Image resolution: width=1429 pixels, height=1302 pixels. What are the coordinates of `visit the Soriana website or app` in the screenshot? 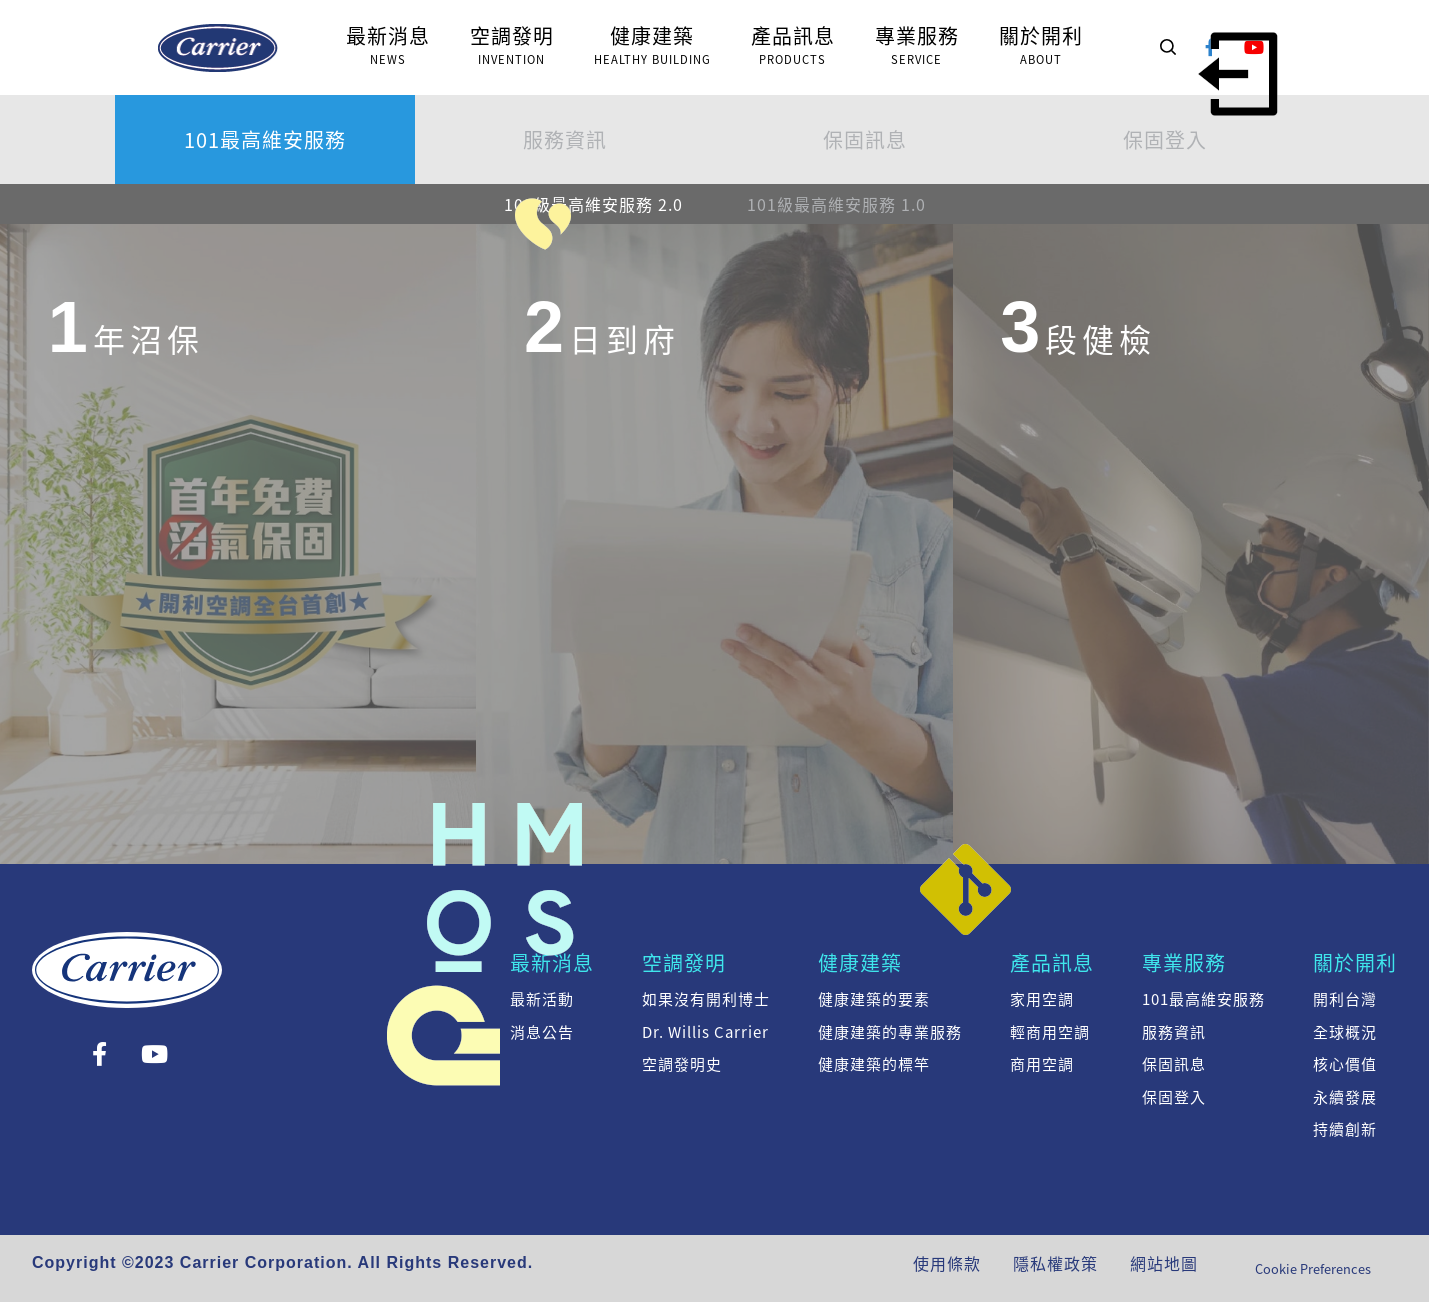 It's located at (543, 224).